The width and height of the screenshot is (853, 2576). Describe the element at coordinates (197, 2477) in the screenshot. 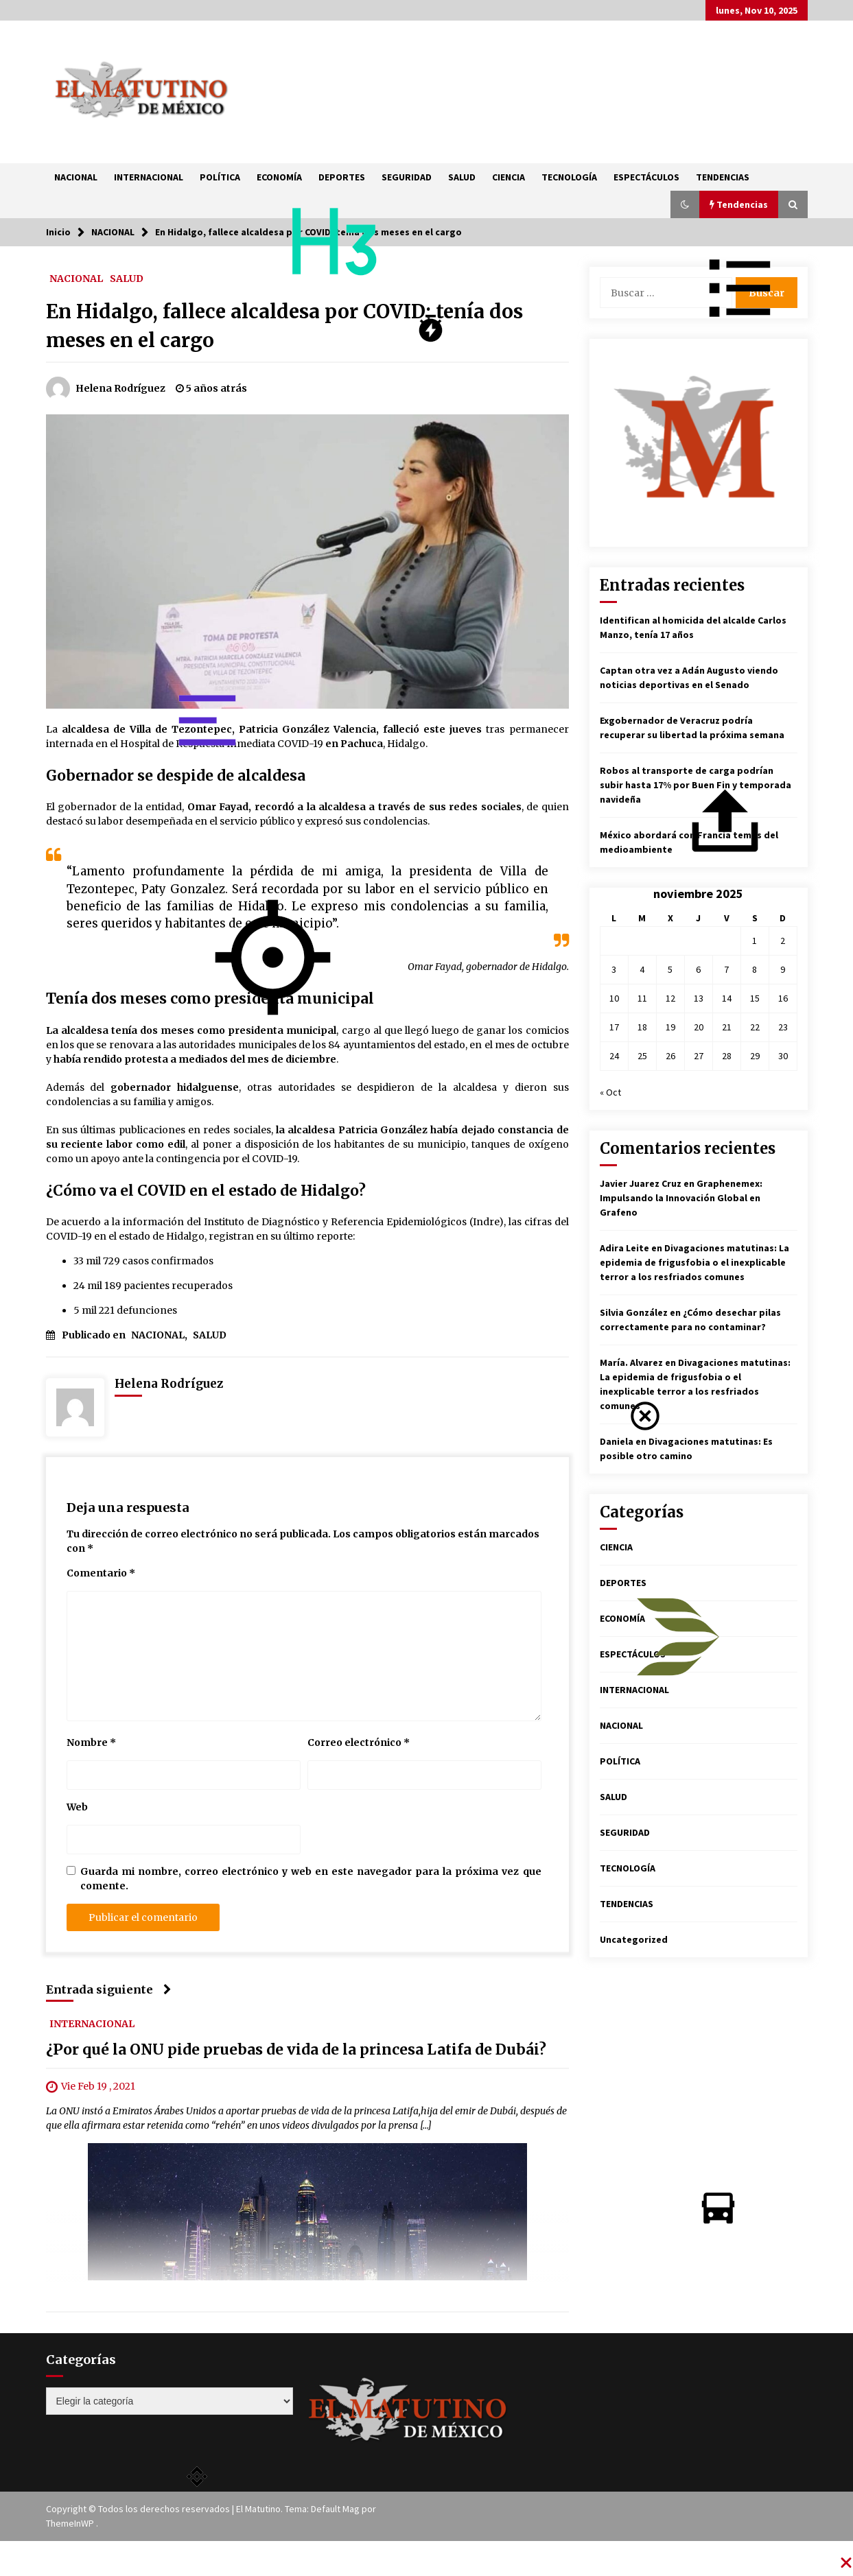

I see `open the Binance cryptocurrency exchange app` at that location.